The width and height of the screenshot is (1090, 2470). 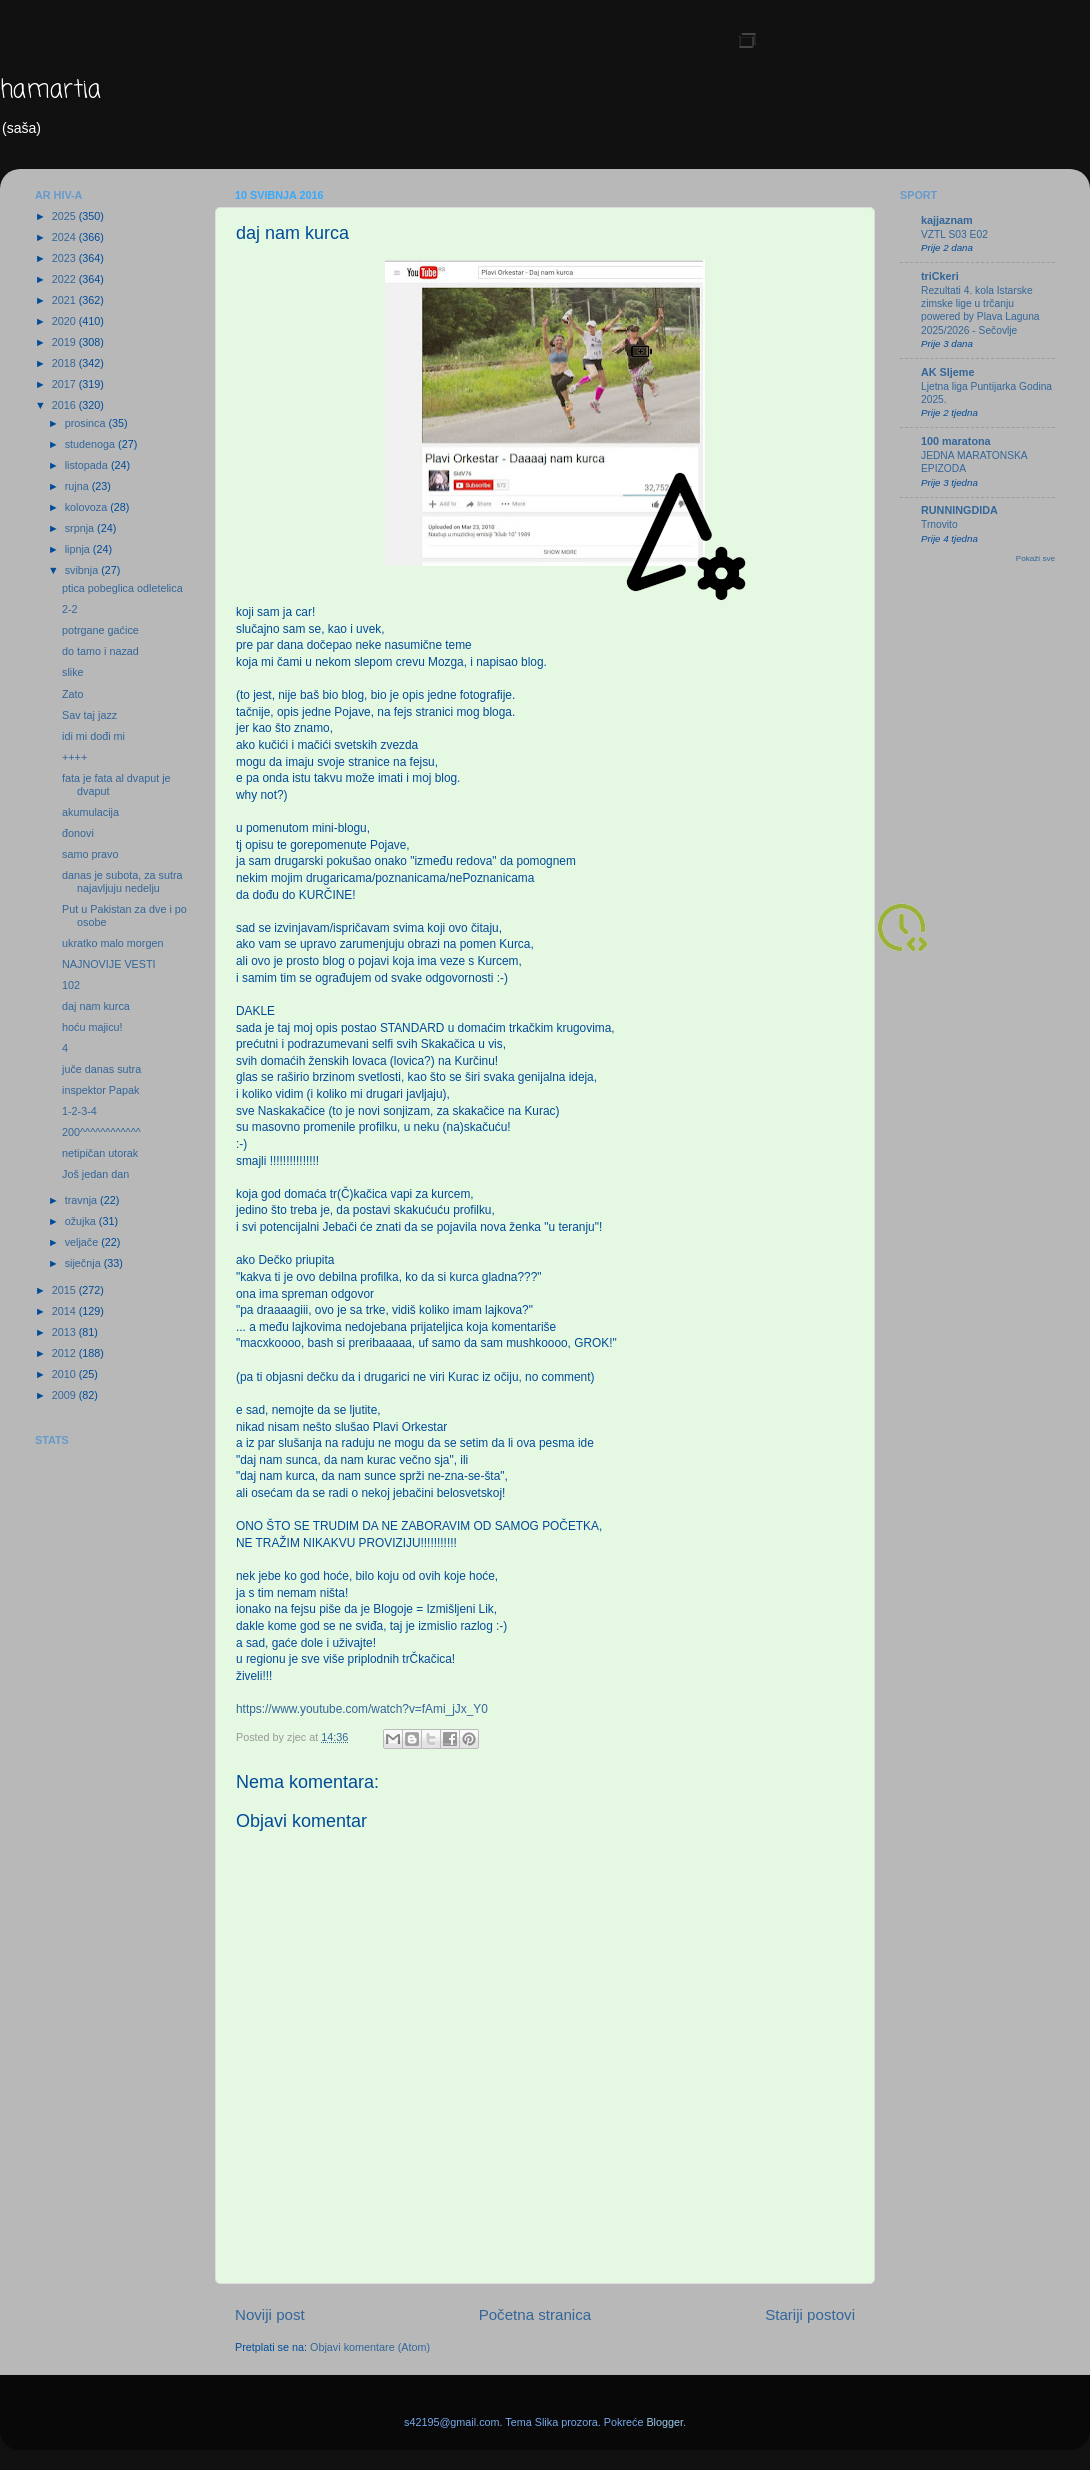 I want to click on view stacked cards or layers, so click(x=747, y=40).